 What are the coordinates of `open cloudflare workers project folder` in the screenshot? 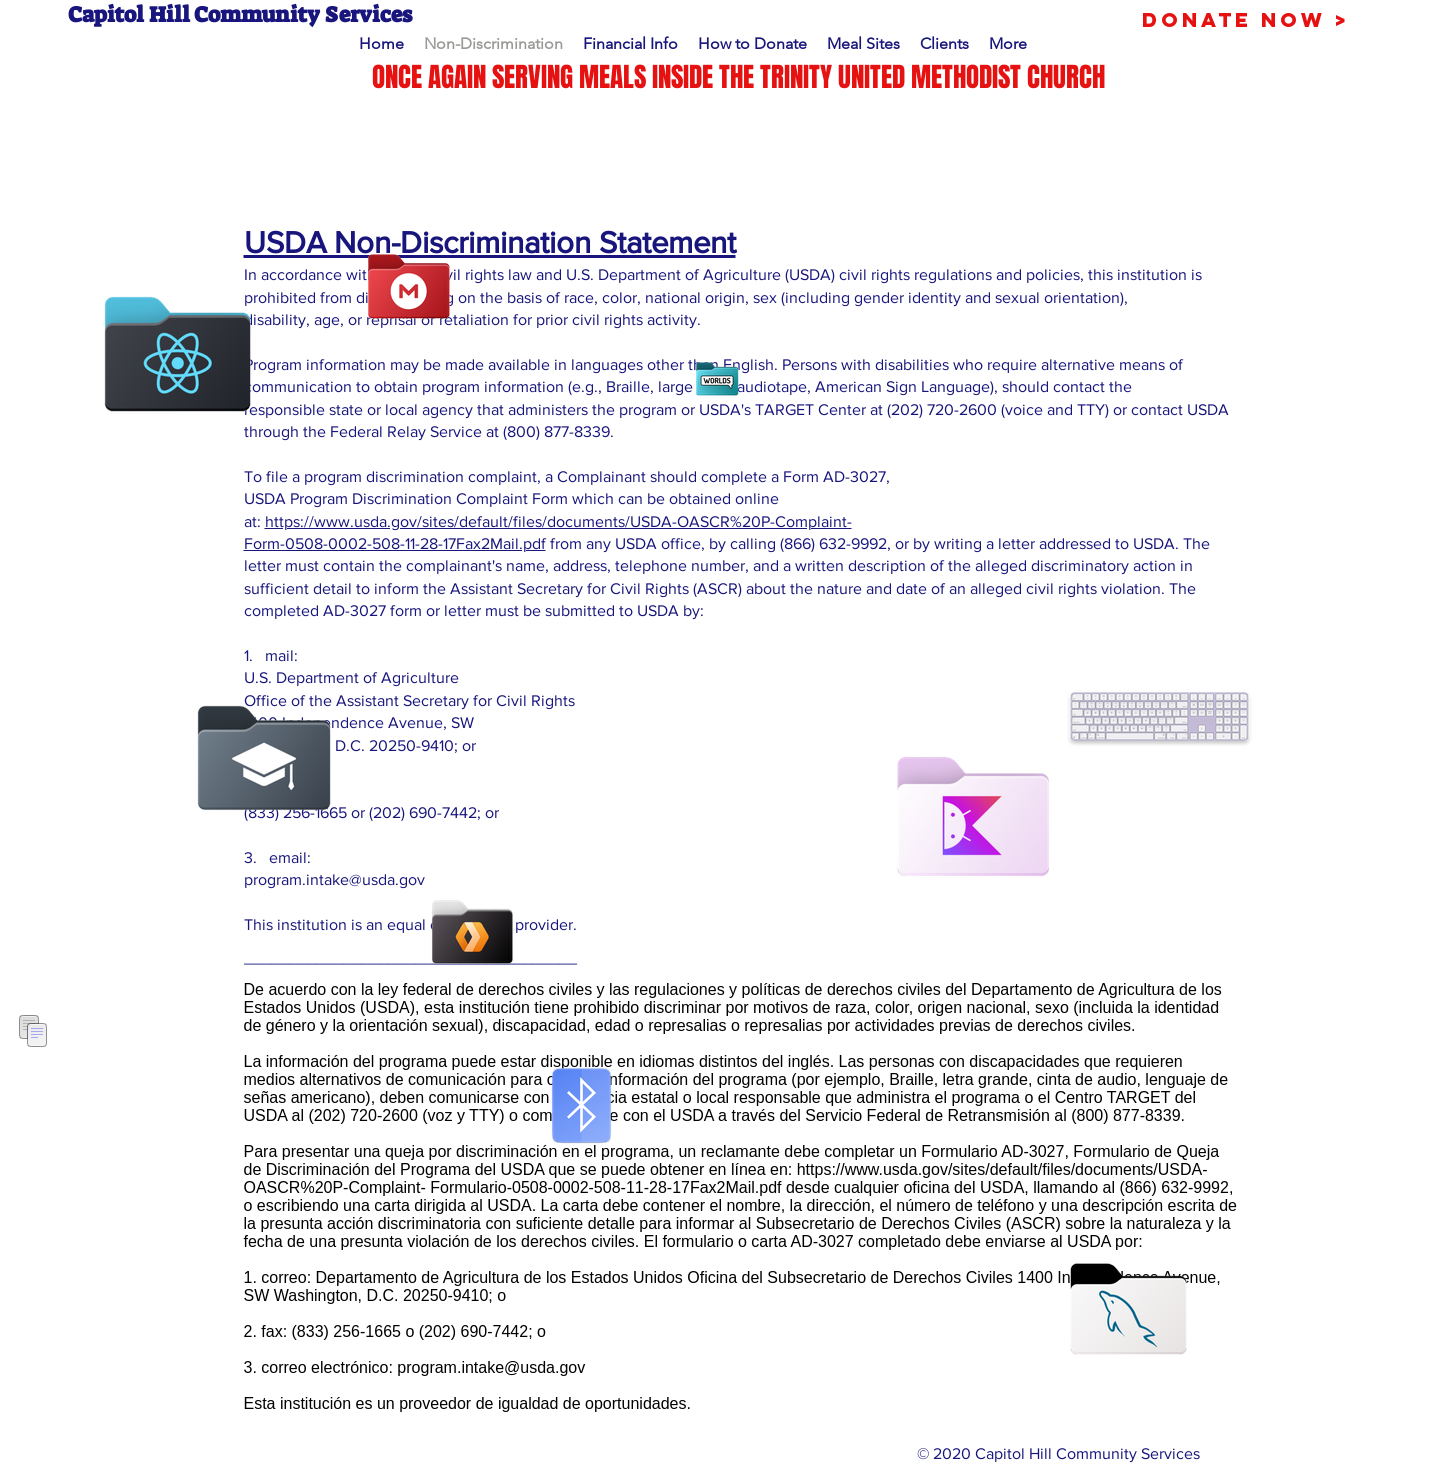 It's located at (472, 934).